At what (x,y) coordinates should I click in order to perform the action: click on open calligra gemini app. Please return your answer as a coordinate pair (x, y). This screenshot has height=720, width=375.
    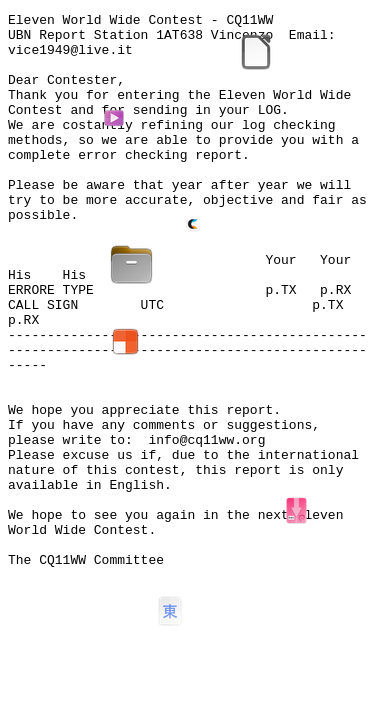
    Looking at the image, I should click on (193, 224).